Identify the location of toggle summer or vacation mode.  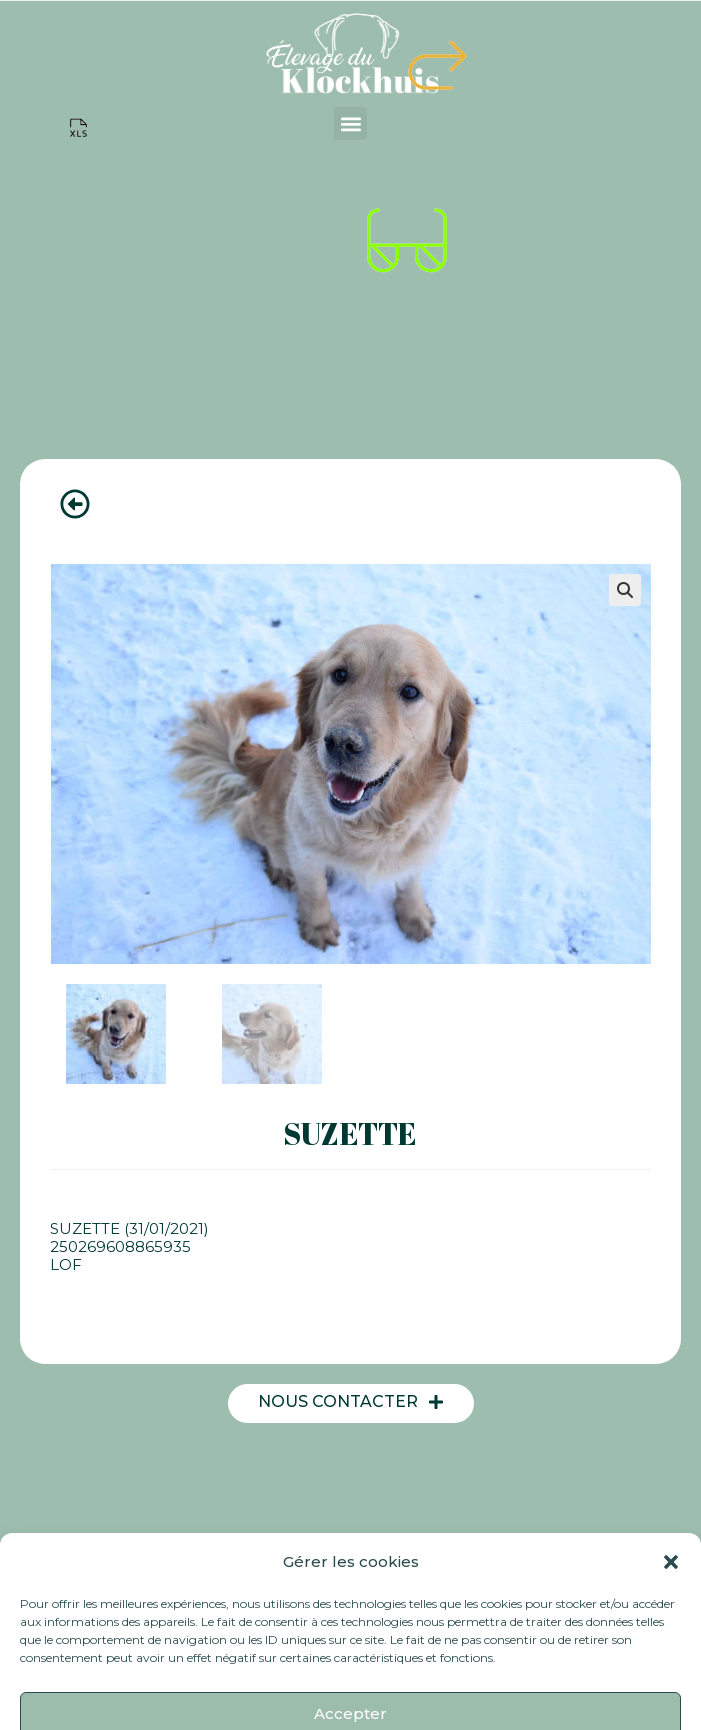
(407, 242).